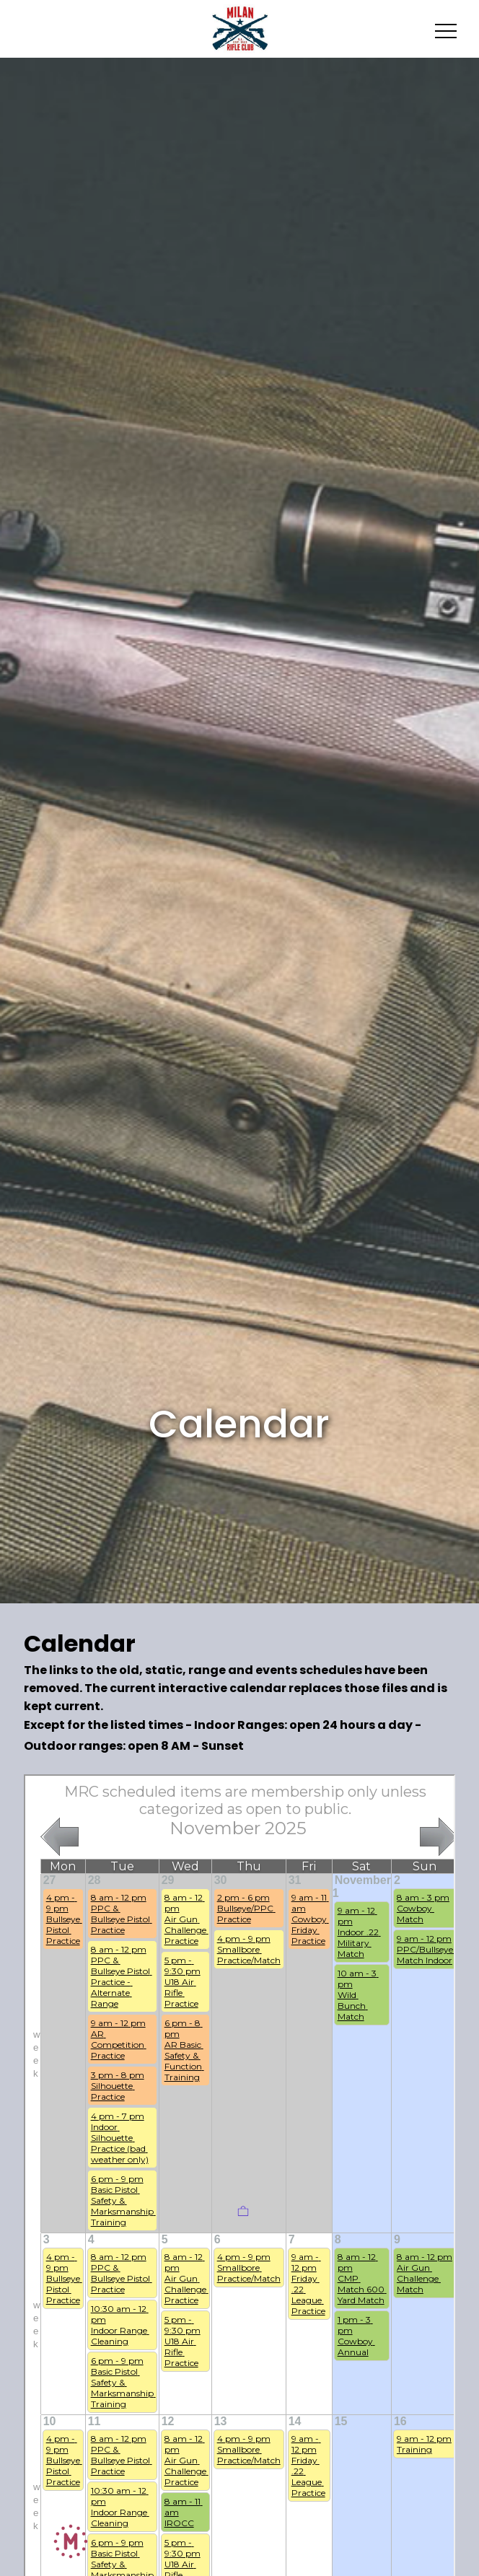 The width and height of the screenshot is (479, 2576). I want to click on indicates a pending or loading state for a menu item, so click(71, 2541).